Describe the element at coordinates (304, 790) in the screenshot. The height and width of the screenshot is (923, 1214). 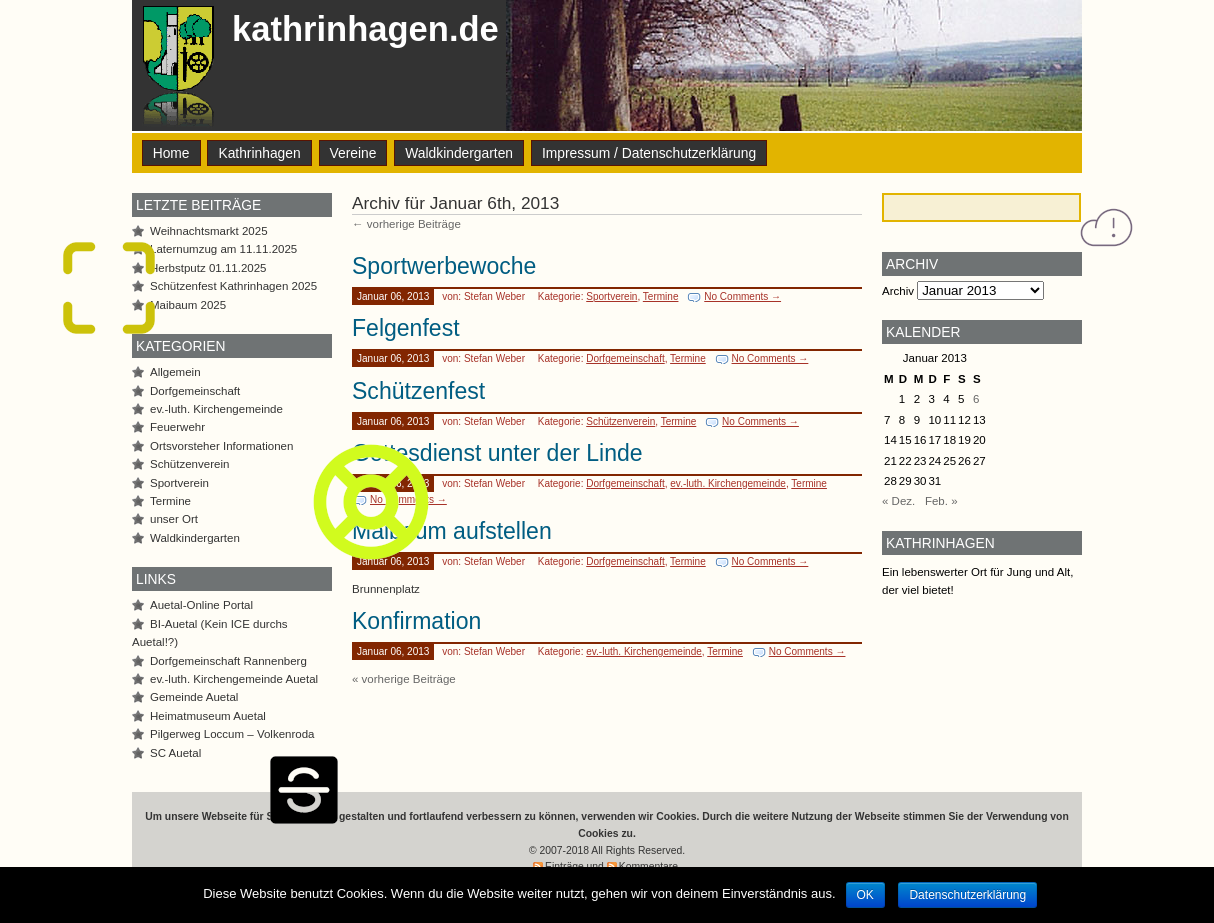
I see `apply strikethrough formatting to selected text` at that location.